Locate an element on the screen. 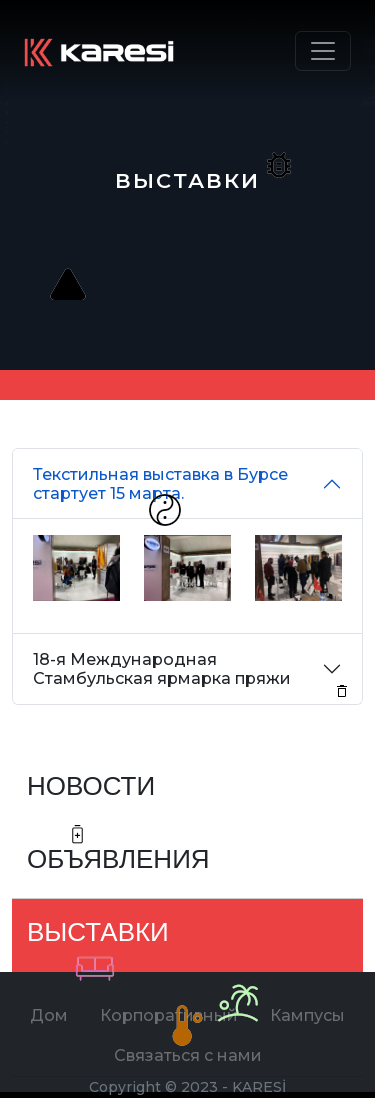 This screenshot has width=375, height=1098. toggle balance or harmony mode is located at coordinates (165, 510).